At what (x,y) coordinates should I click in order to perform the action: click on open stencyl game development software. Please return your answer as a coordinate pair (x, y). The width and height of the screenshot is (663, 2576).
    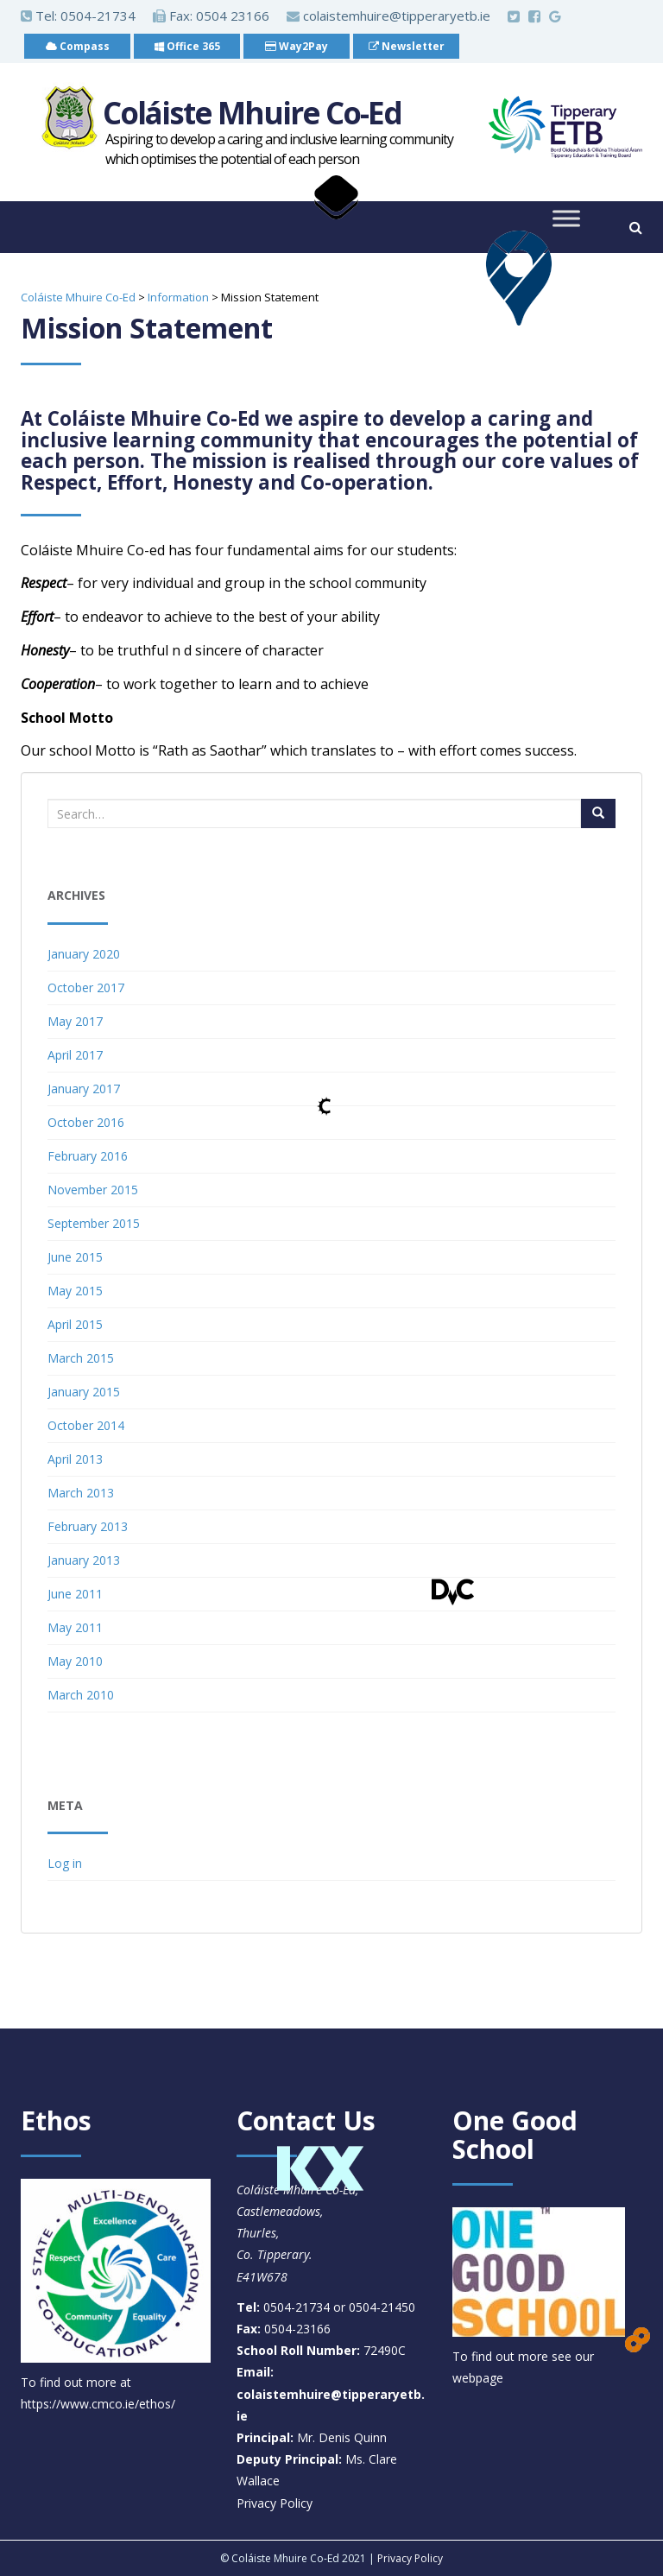
    Looking at the image, I should click on (324, 1106).